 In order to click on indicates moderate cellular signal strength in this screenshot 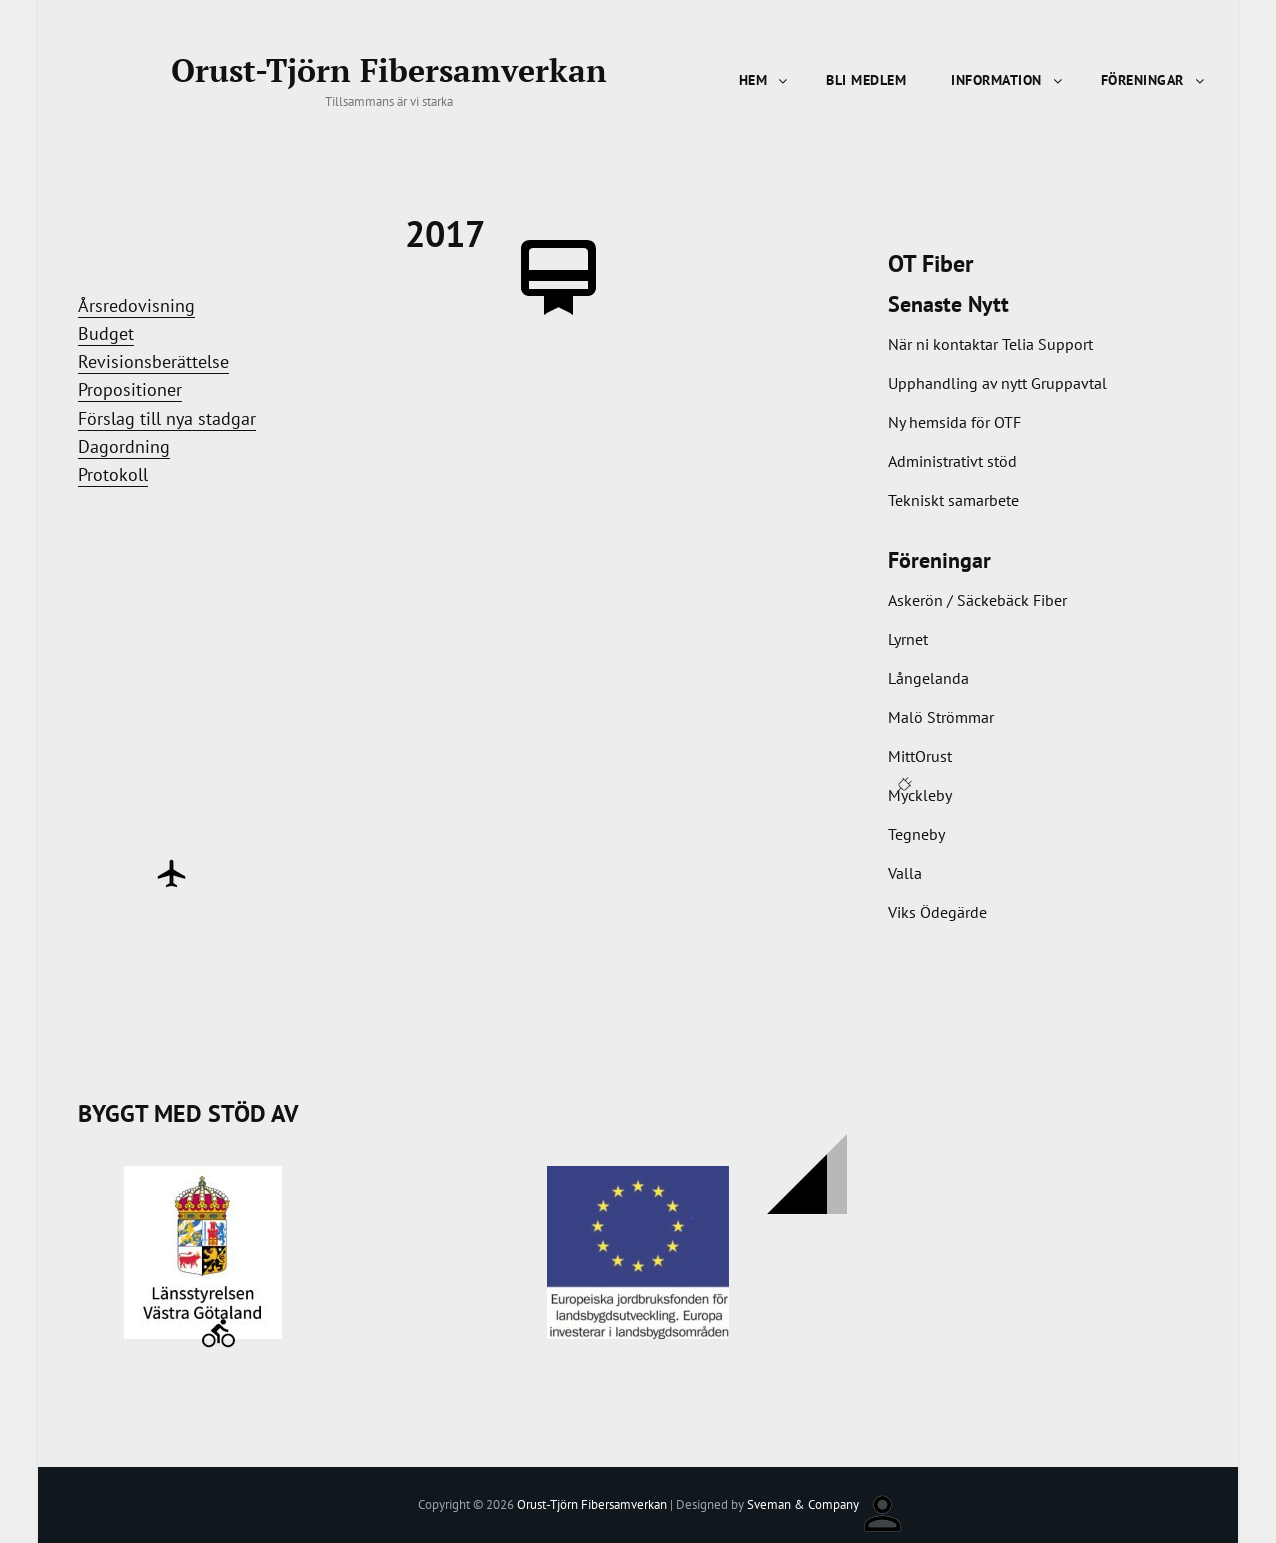, I will do `click(807, 1174)`.